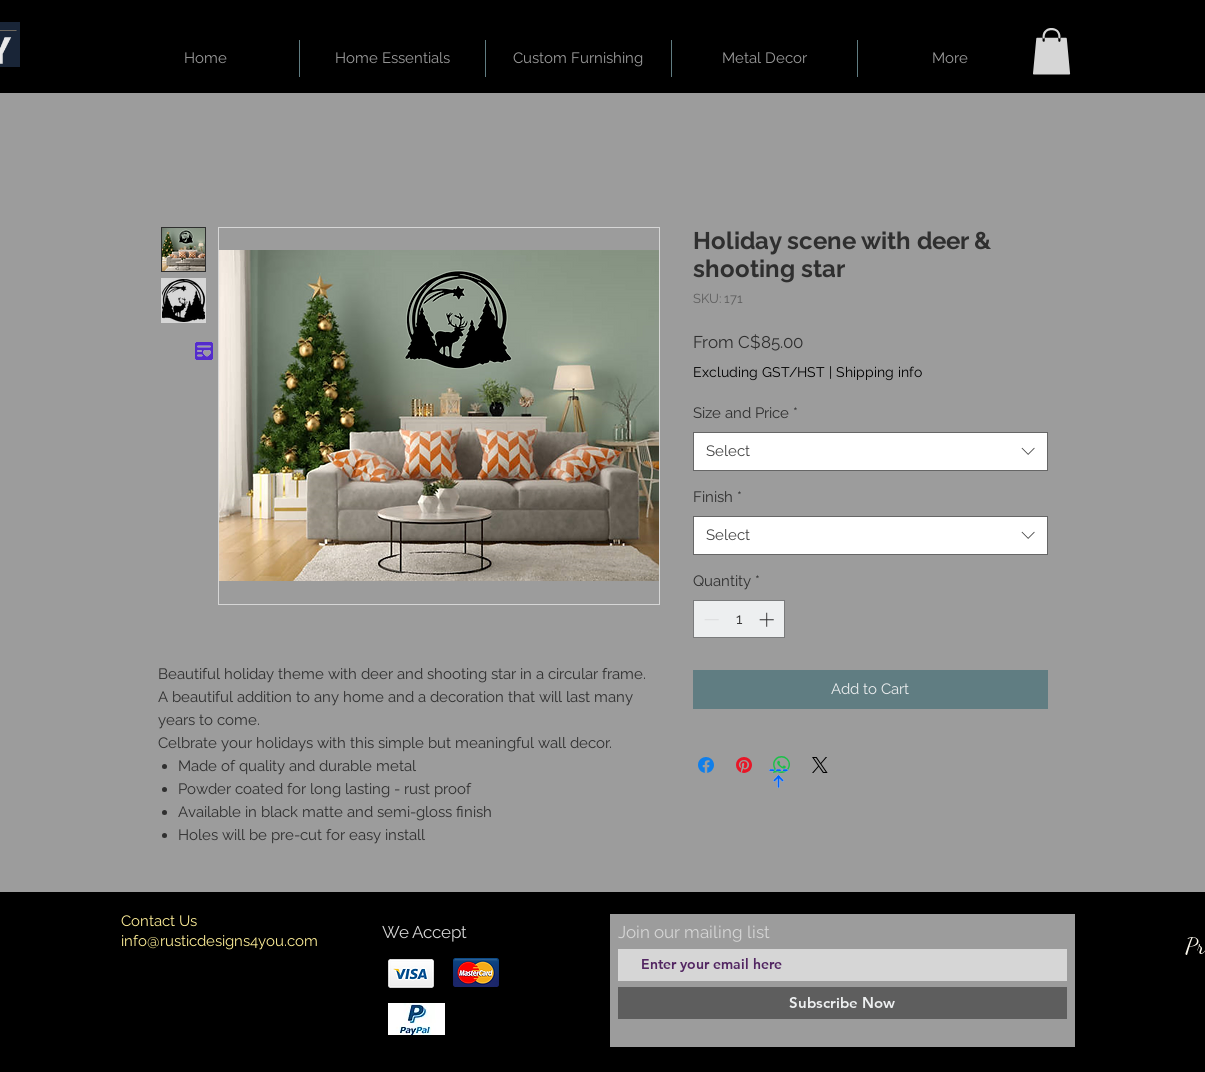  I want to click on upload to a draft or pending state, so click(778, 778).